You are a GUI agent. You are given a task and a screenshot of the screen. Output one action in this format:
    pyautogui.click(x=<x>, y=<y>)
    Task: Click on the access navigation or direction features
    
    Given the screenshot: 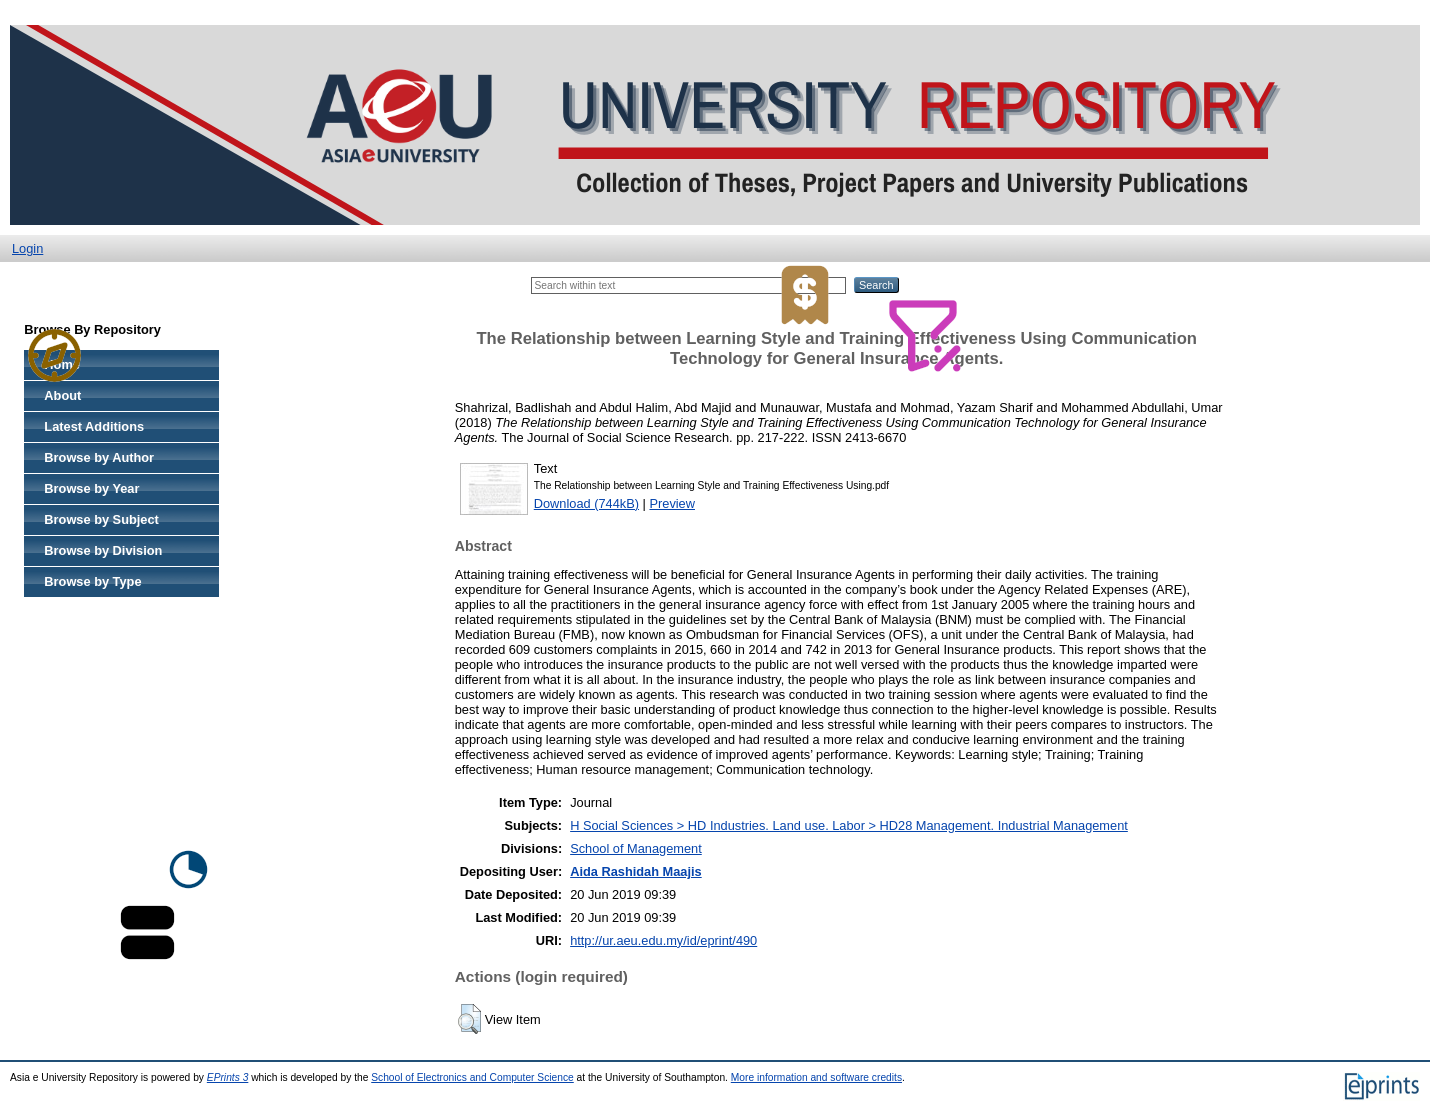 What is the action you would take?
    pyautogui.click(x=54, y=355)
    